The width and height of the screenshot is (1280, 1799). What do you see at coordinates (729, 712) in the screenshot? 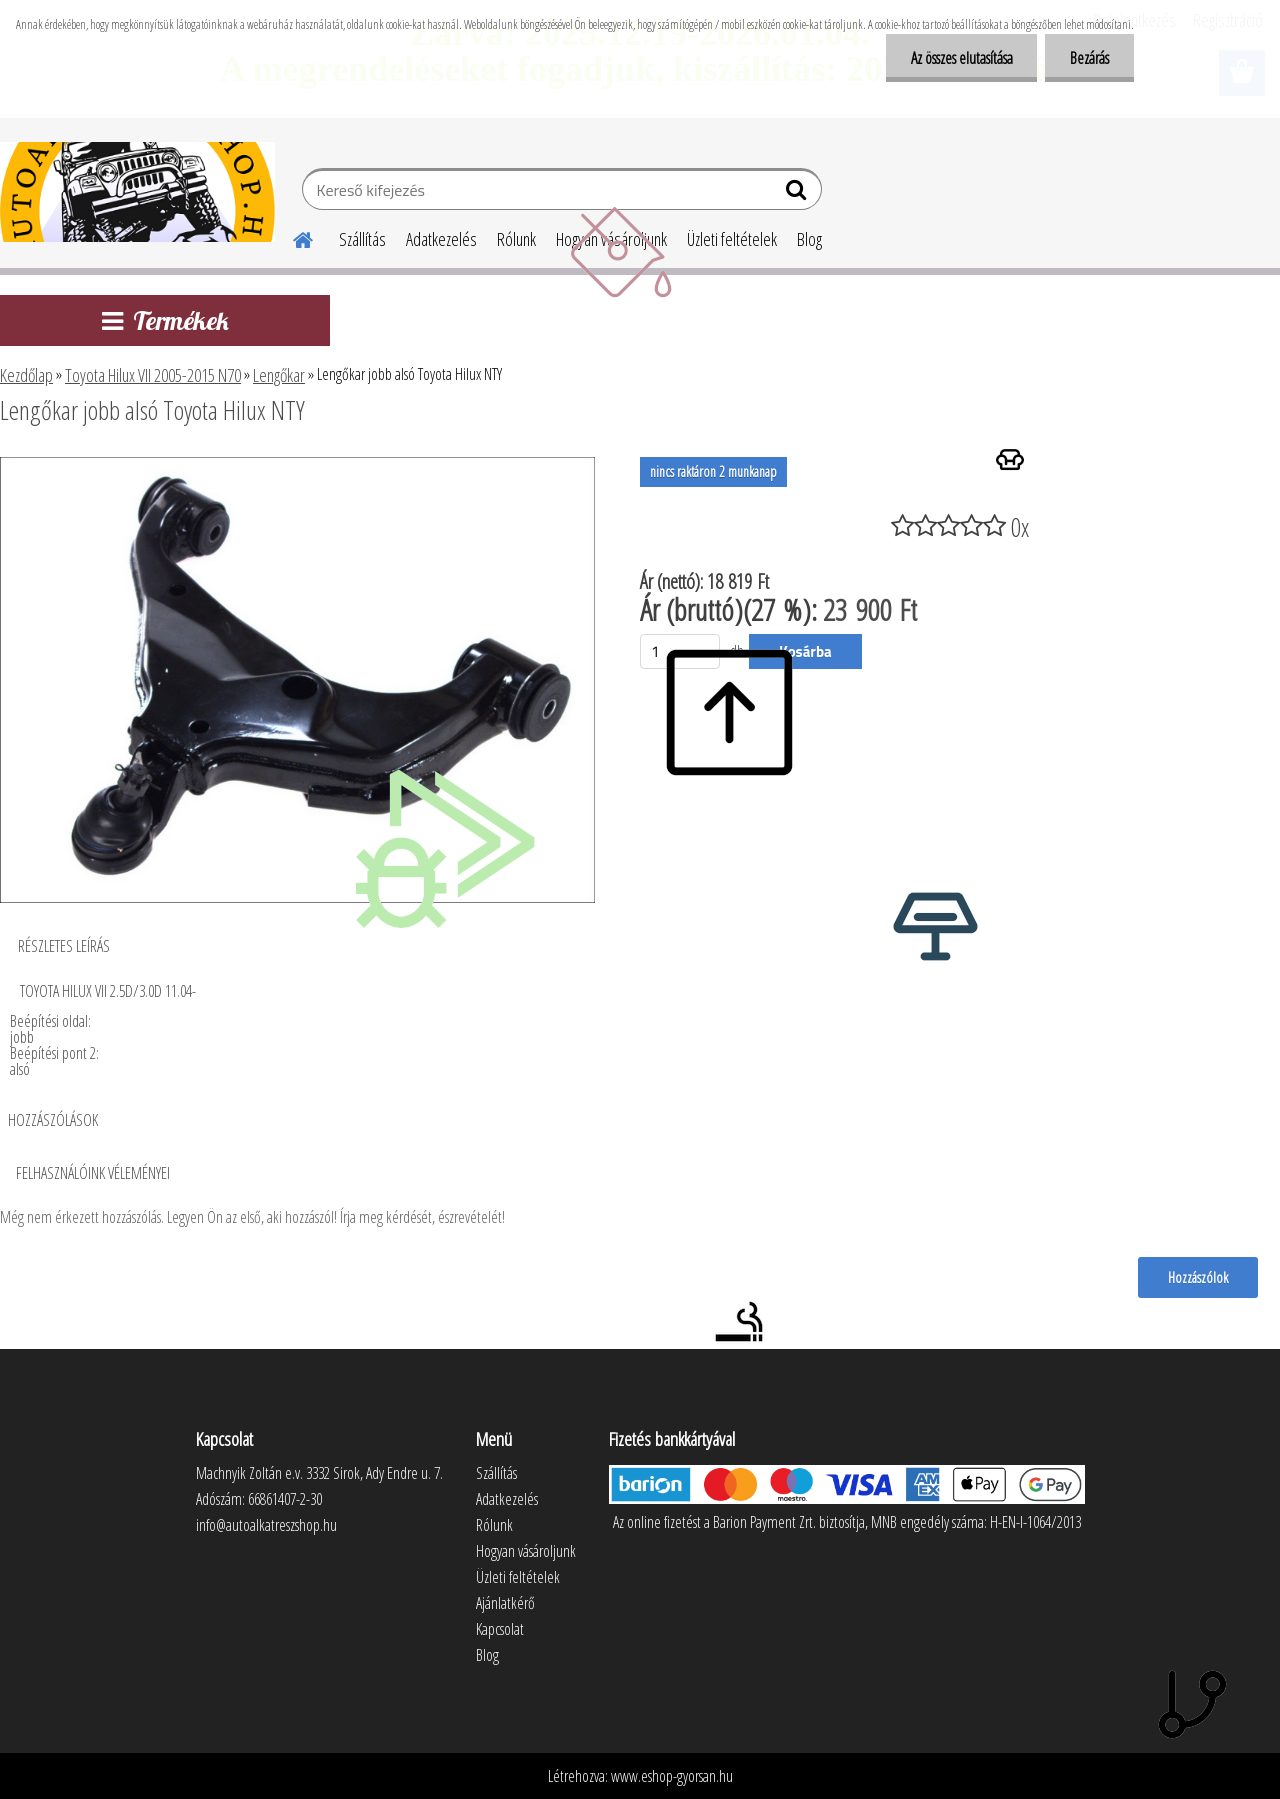
I see `upload a file or content` at bounding box center [729, 712].